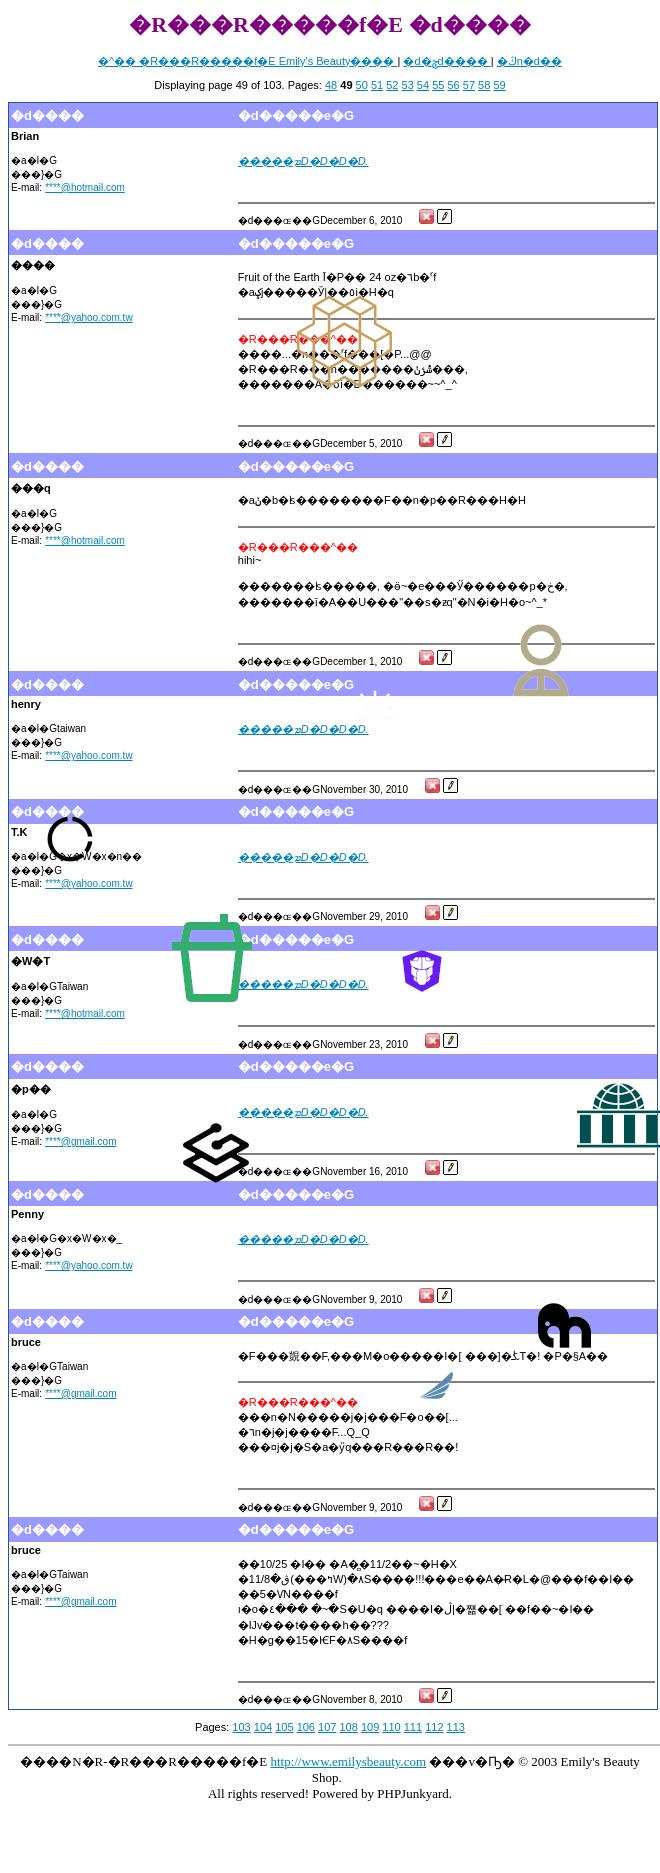 The width and height of the screenshot is (660, 1873). I want to click on open Traefik Proxy dashboard, so click(216, 1153).